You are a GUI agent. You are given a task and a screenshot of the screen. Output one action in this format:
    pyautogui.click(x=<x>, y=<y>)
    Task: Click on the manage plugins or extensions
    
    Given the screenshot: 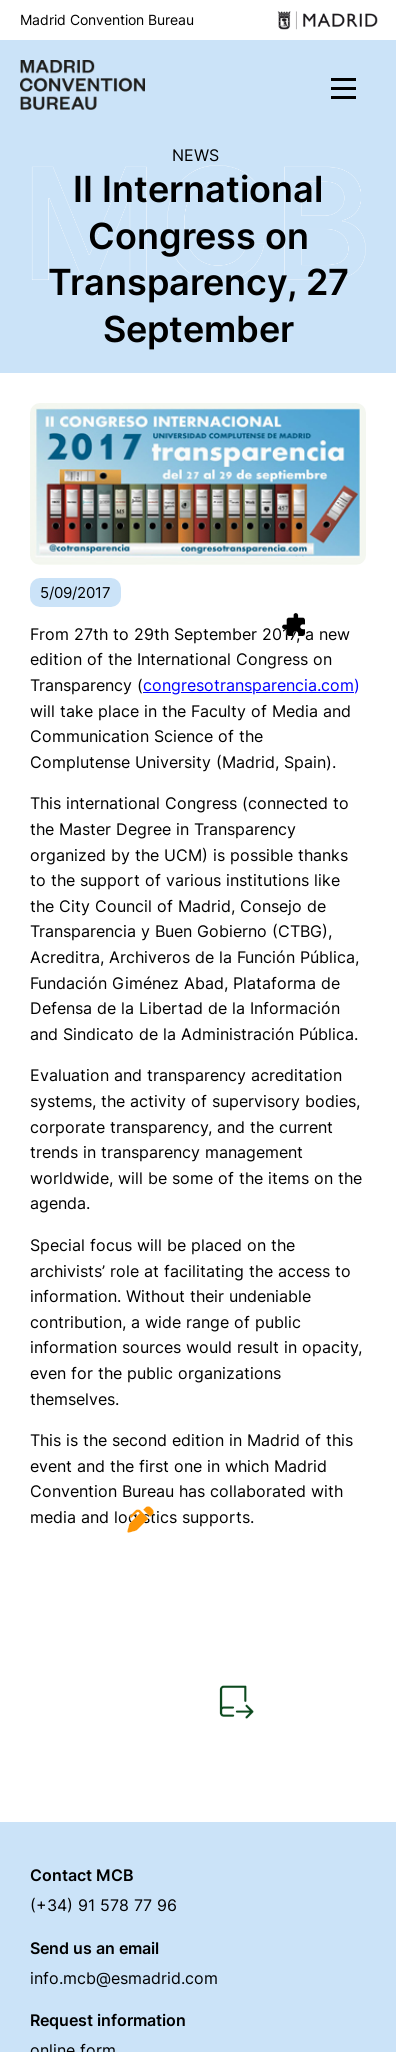 What is the action you would take?
    pyautogui.click(x=293, y=624)
    